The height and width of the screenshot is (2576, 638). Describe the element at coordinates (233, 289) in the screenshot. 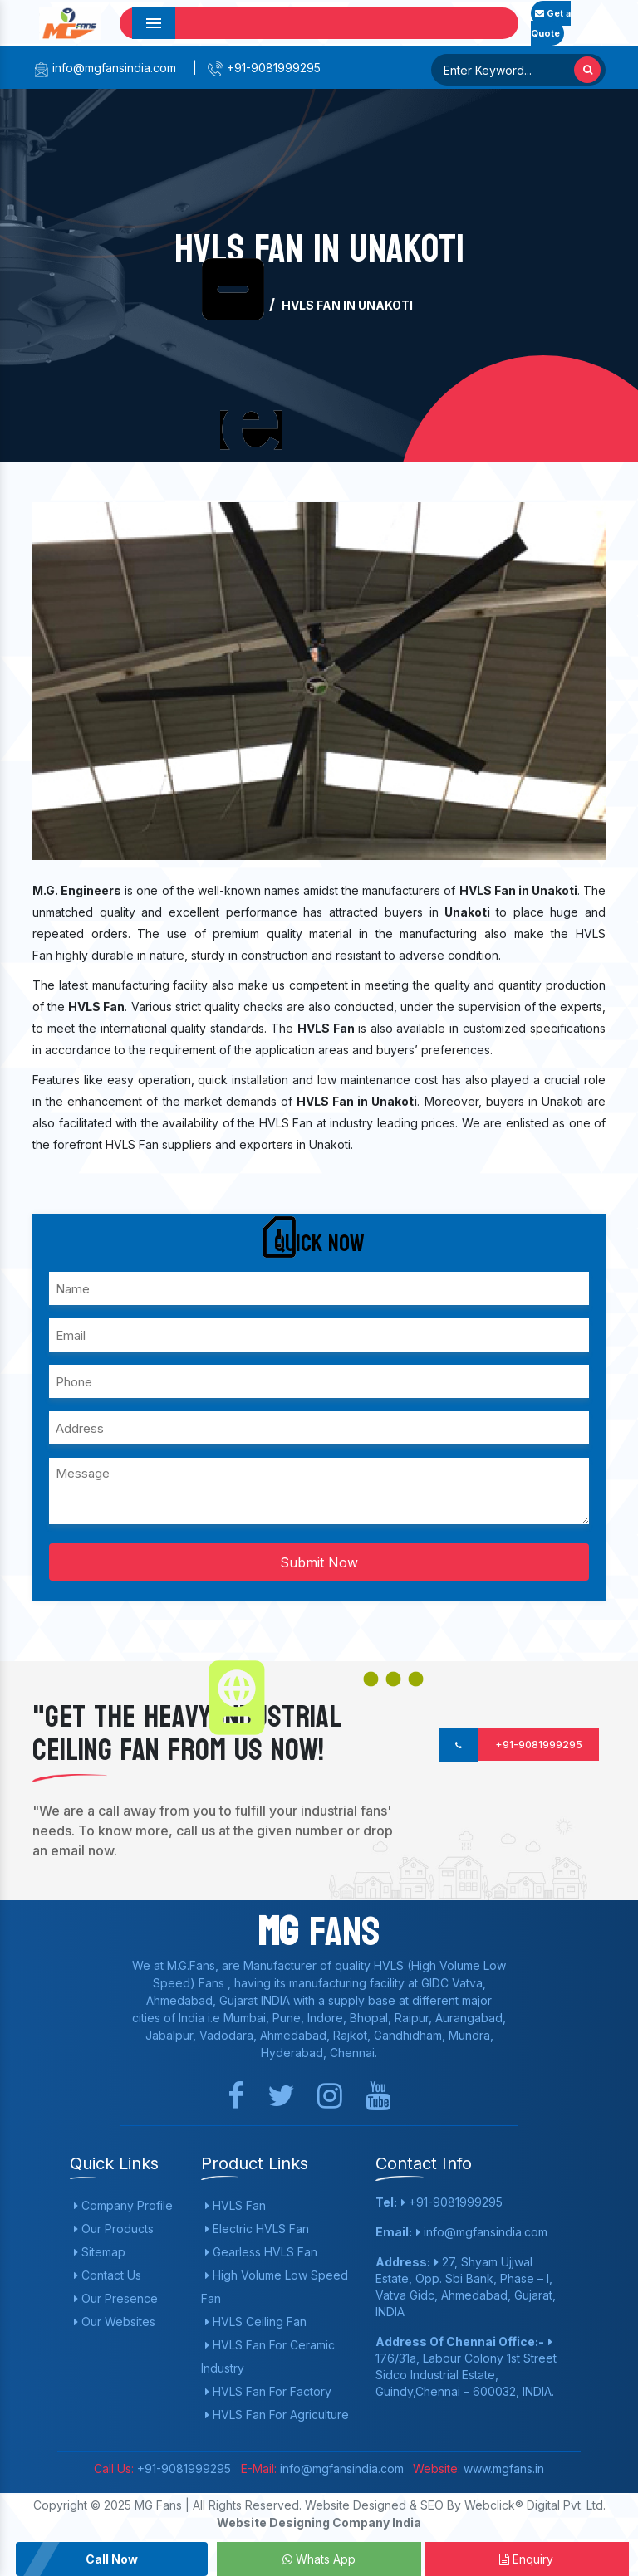

I see `remove an item from a list` at that location.